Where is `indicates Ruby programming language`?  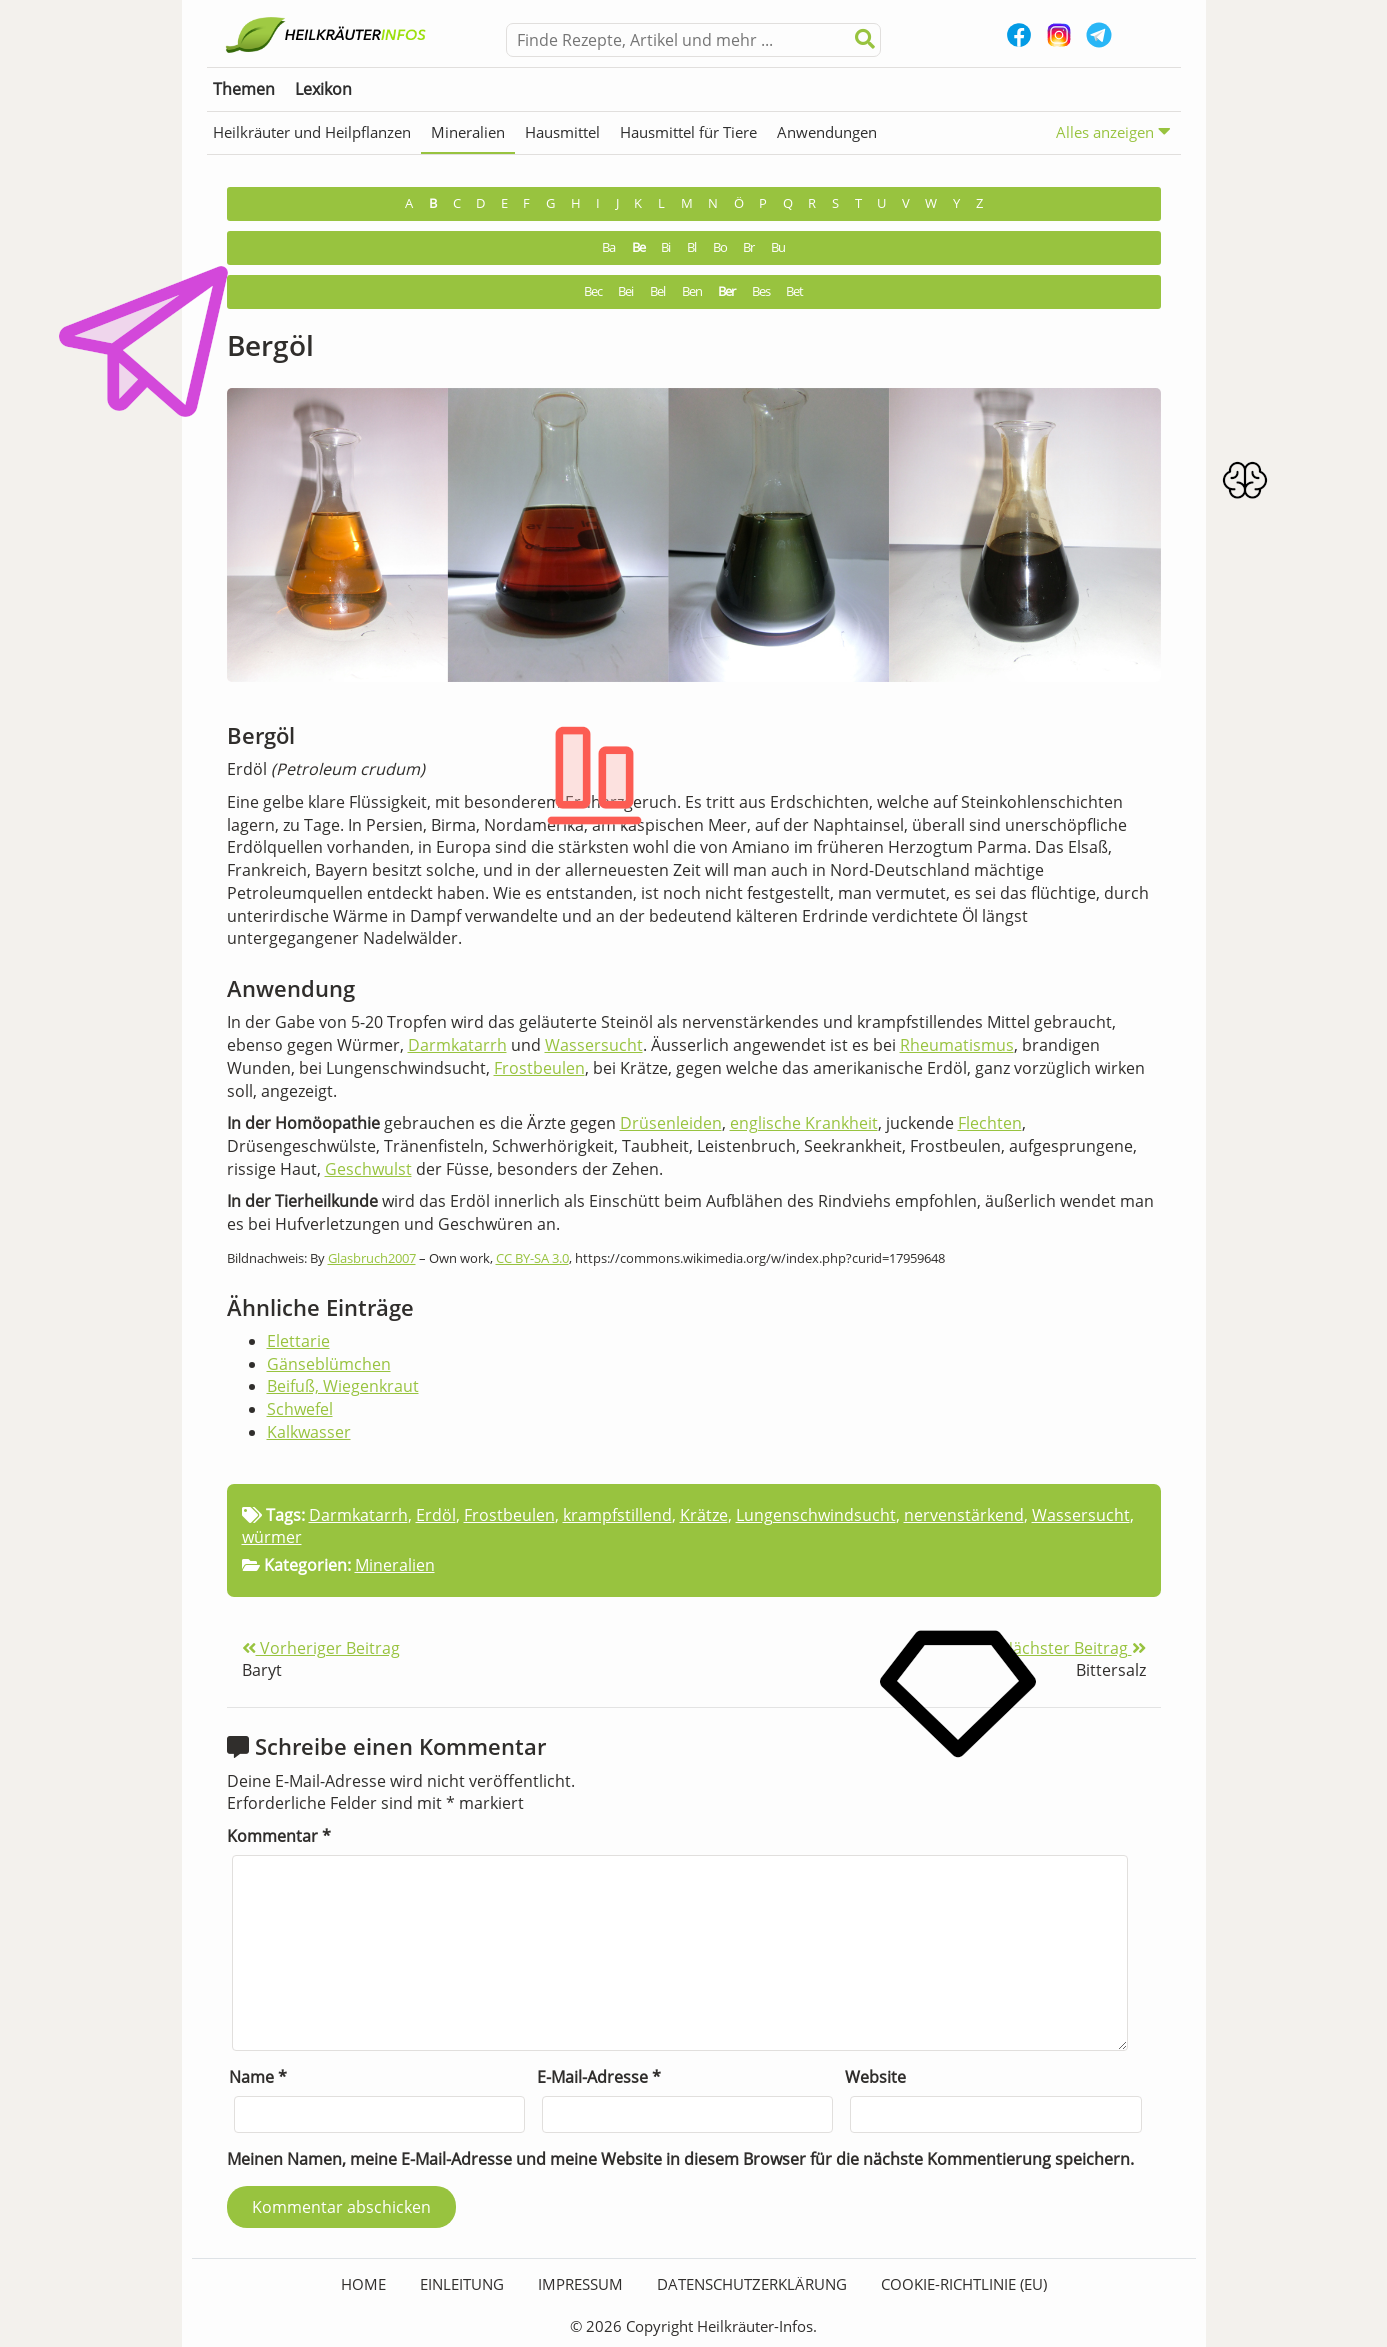 indicates Ruby programming language is located at coordinates (958, 1689).